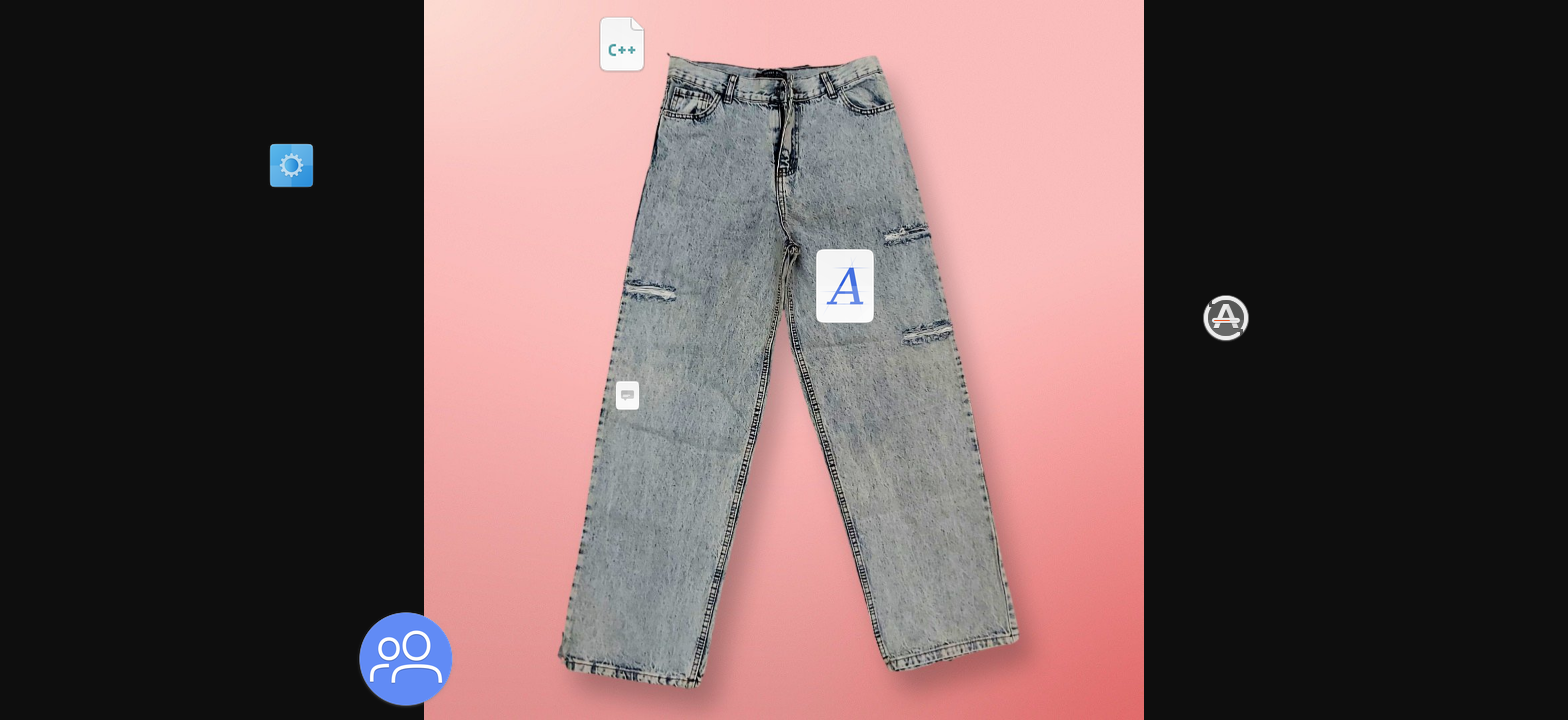 This screenshot has height=720, width=1568. Describe the element at coordinates (627, 395) in the screenshot. I see `a SAMI subtitle or caption file` at that location.